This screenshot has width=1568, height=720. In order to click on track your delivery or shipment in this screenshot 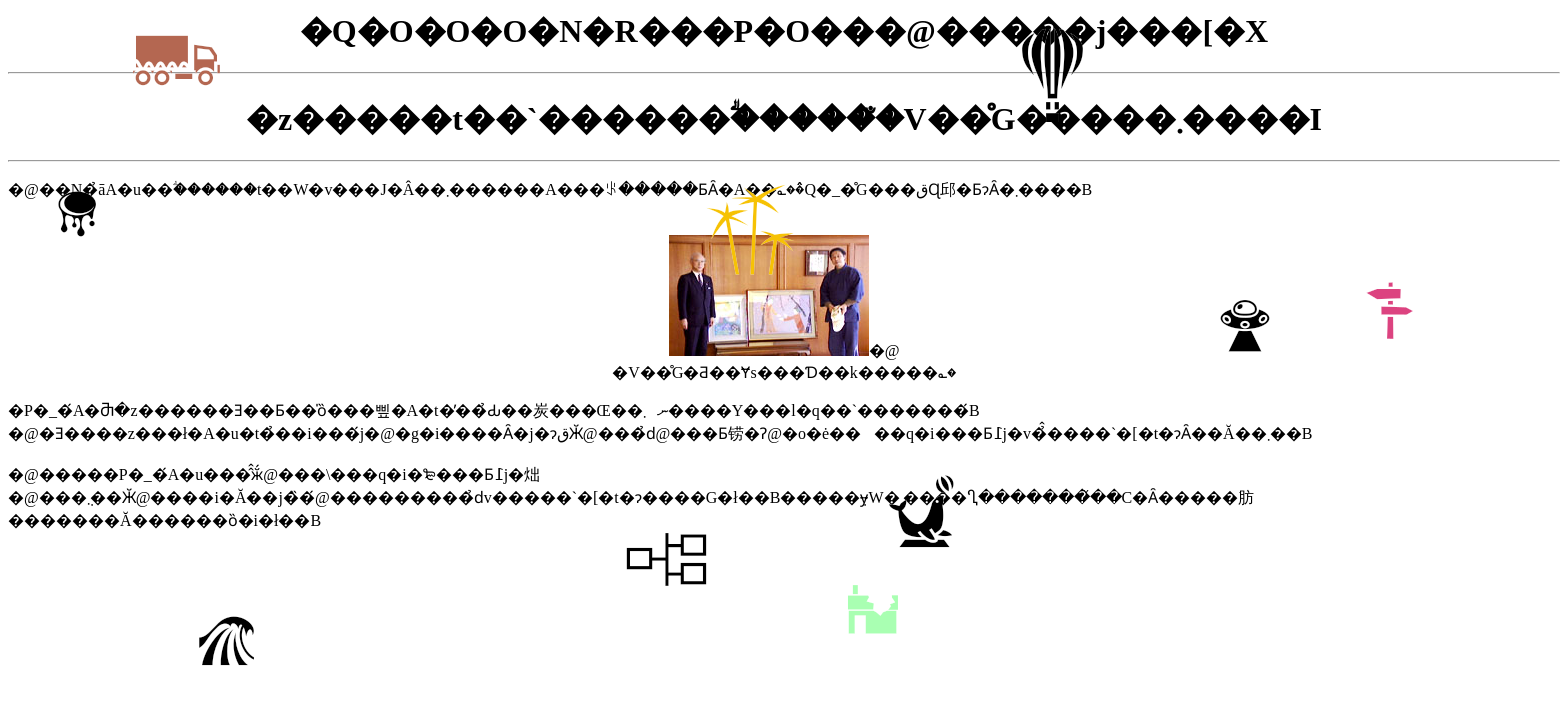, I will do `click(176, 60)`.